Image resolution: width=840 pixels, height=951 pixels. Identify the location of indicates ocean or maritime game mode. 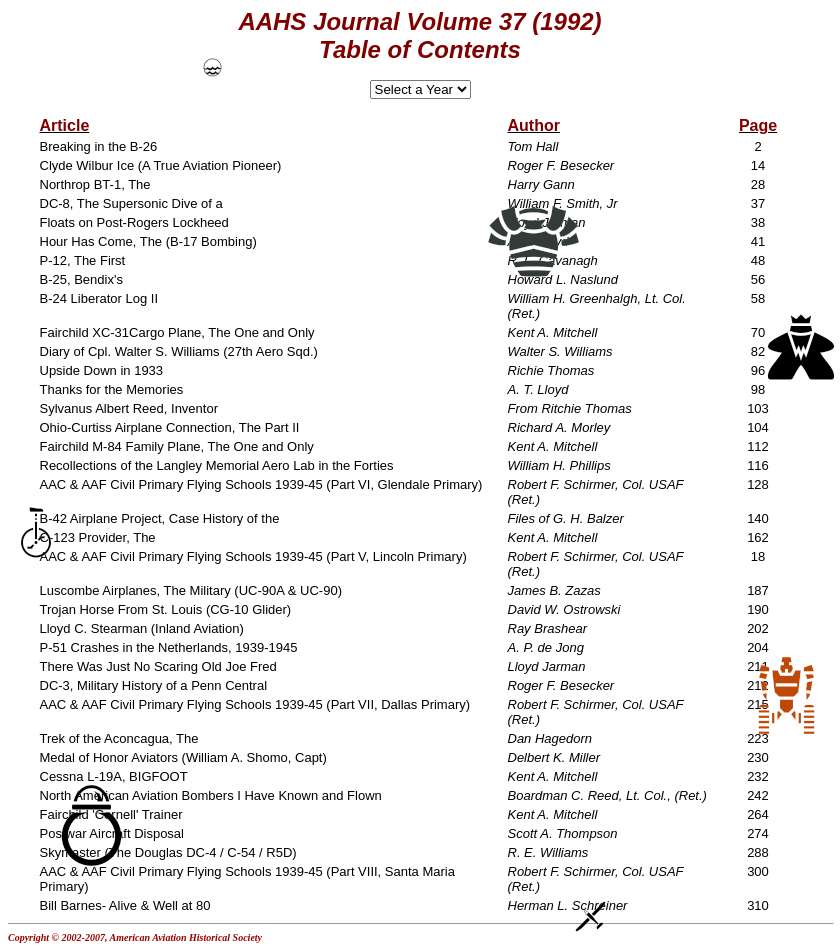
(212, 67).